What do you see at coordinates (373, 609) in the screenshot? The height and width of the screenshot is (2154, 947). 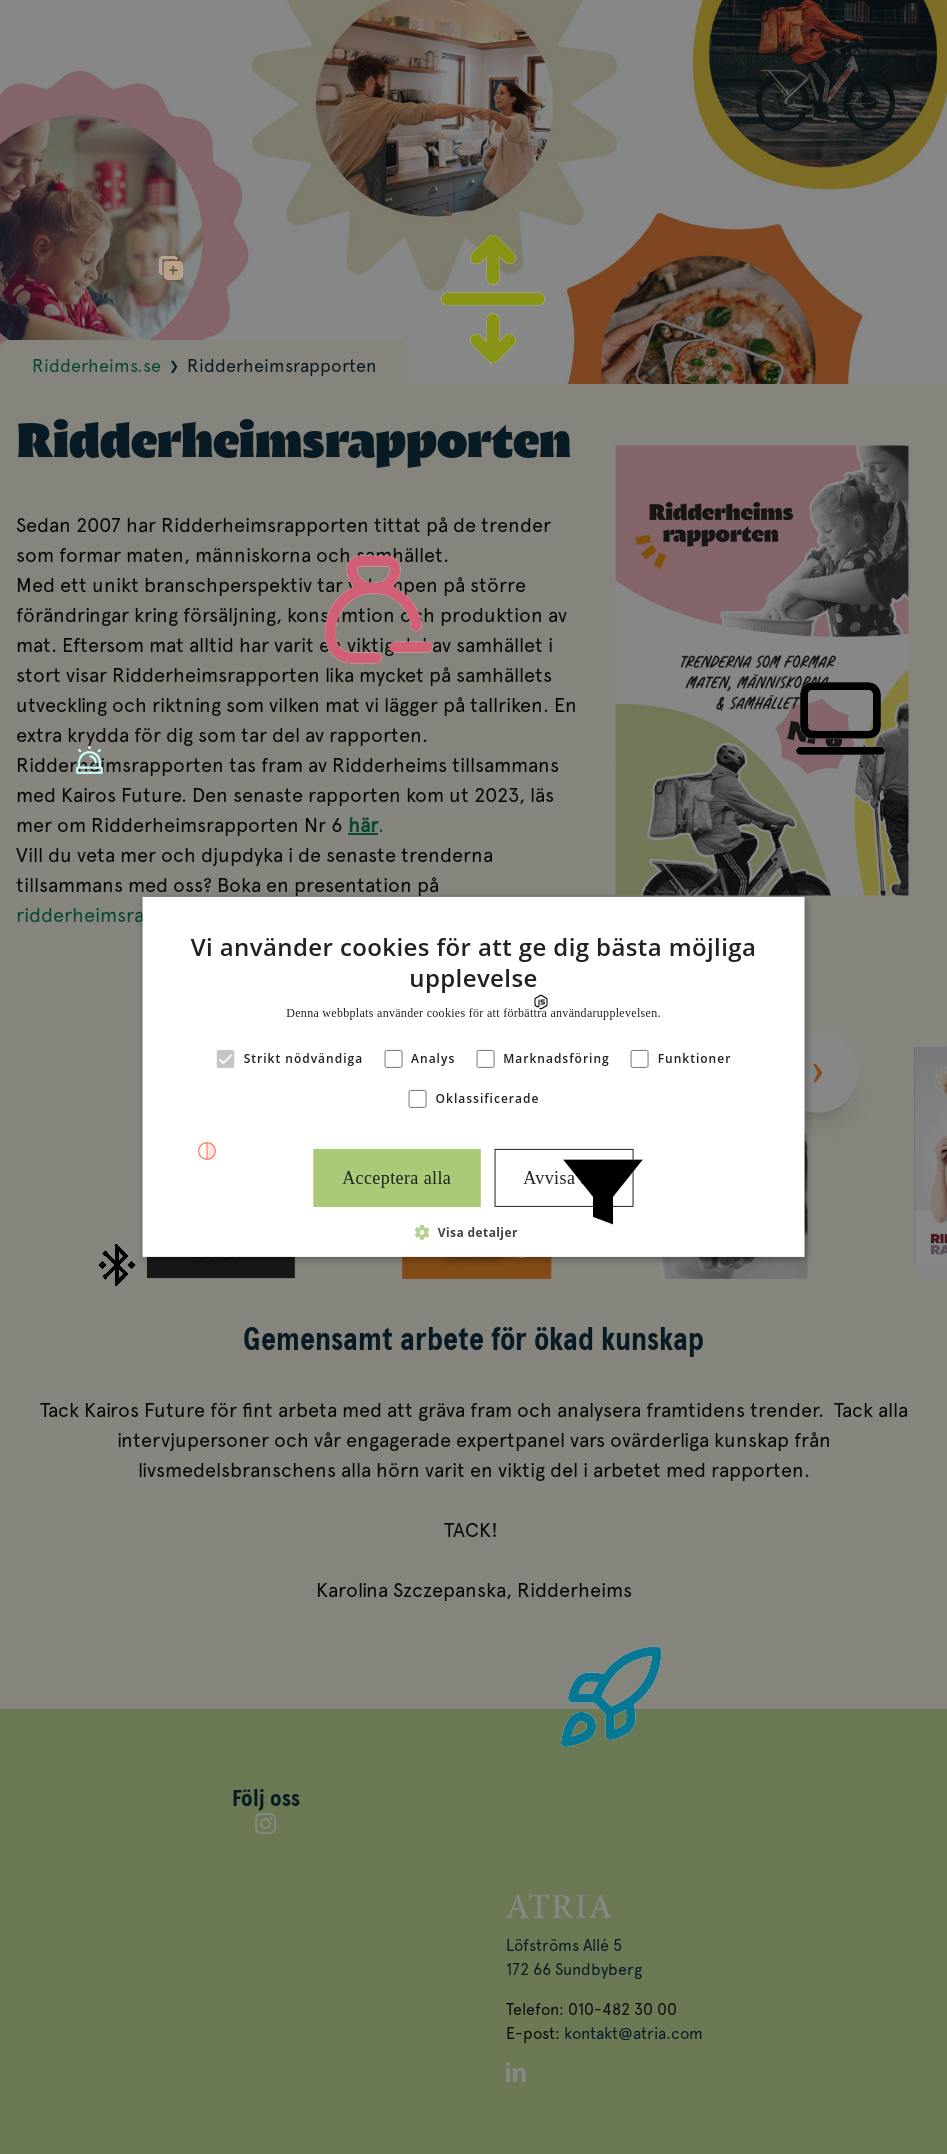 I see `deduct funds or reduce balance` at bounding box center [373, 609].